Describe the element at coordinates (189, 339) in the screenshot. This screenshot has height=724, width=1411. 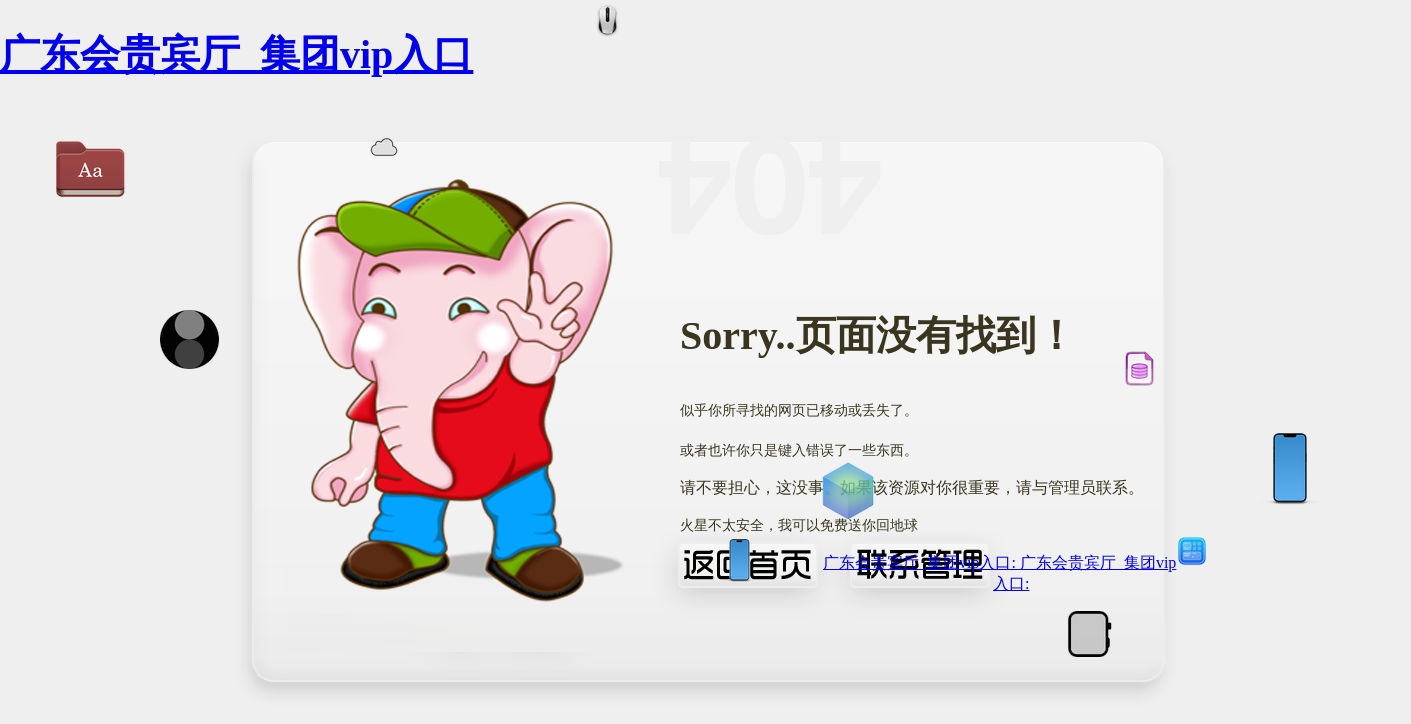
I see `open display calibration assistant` at that location.